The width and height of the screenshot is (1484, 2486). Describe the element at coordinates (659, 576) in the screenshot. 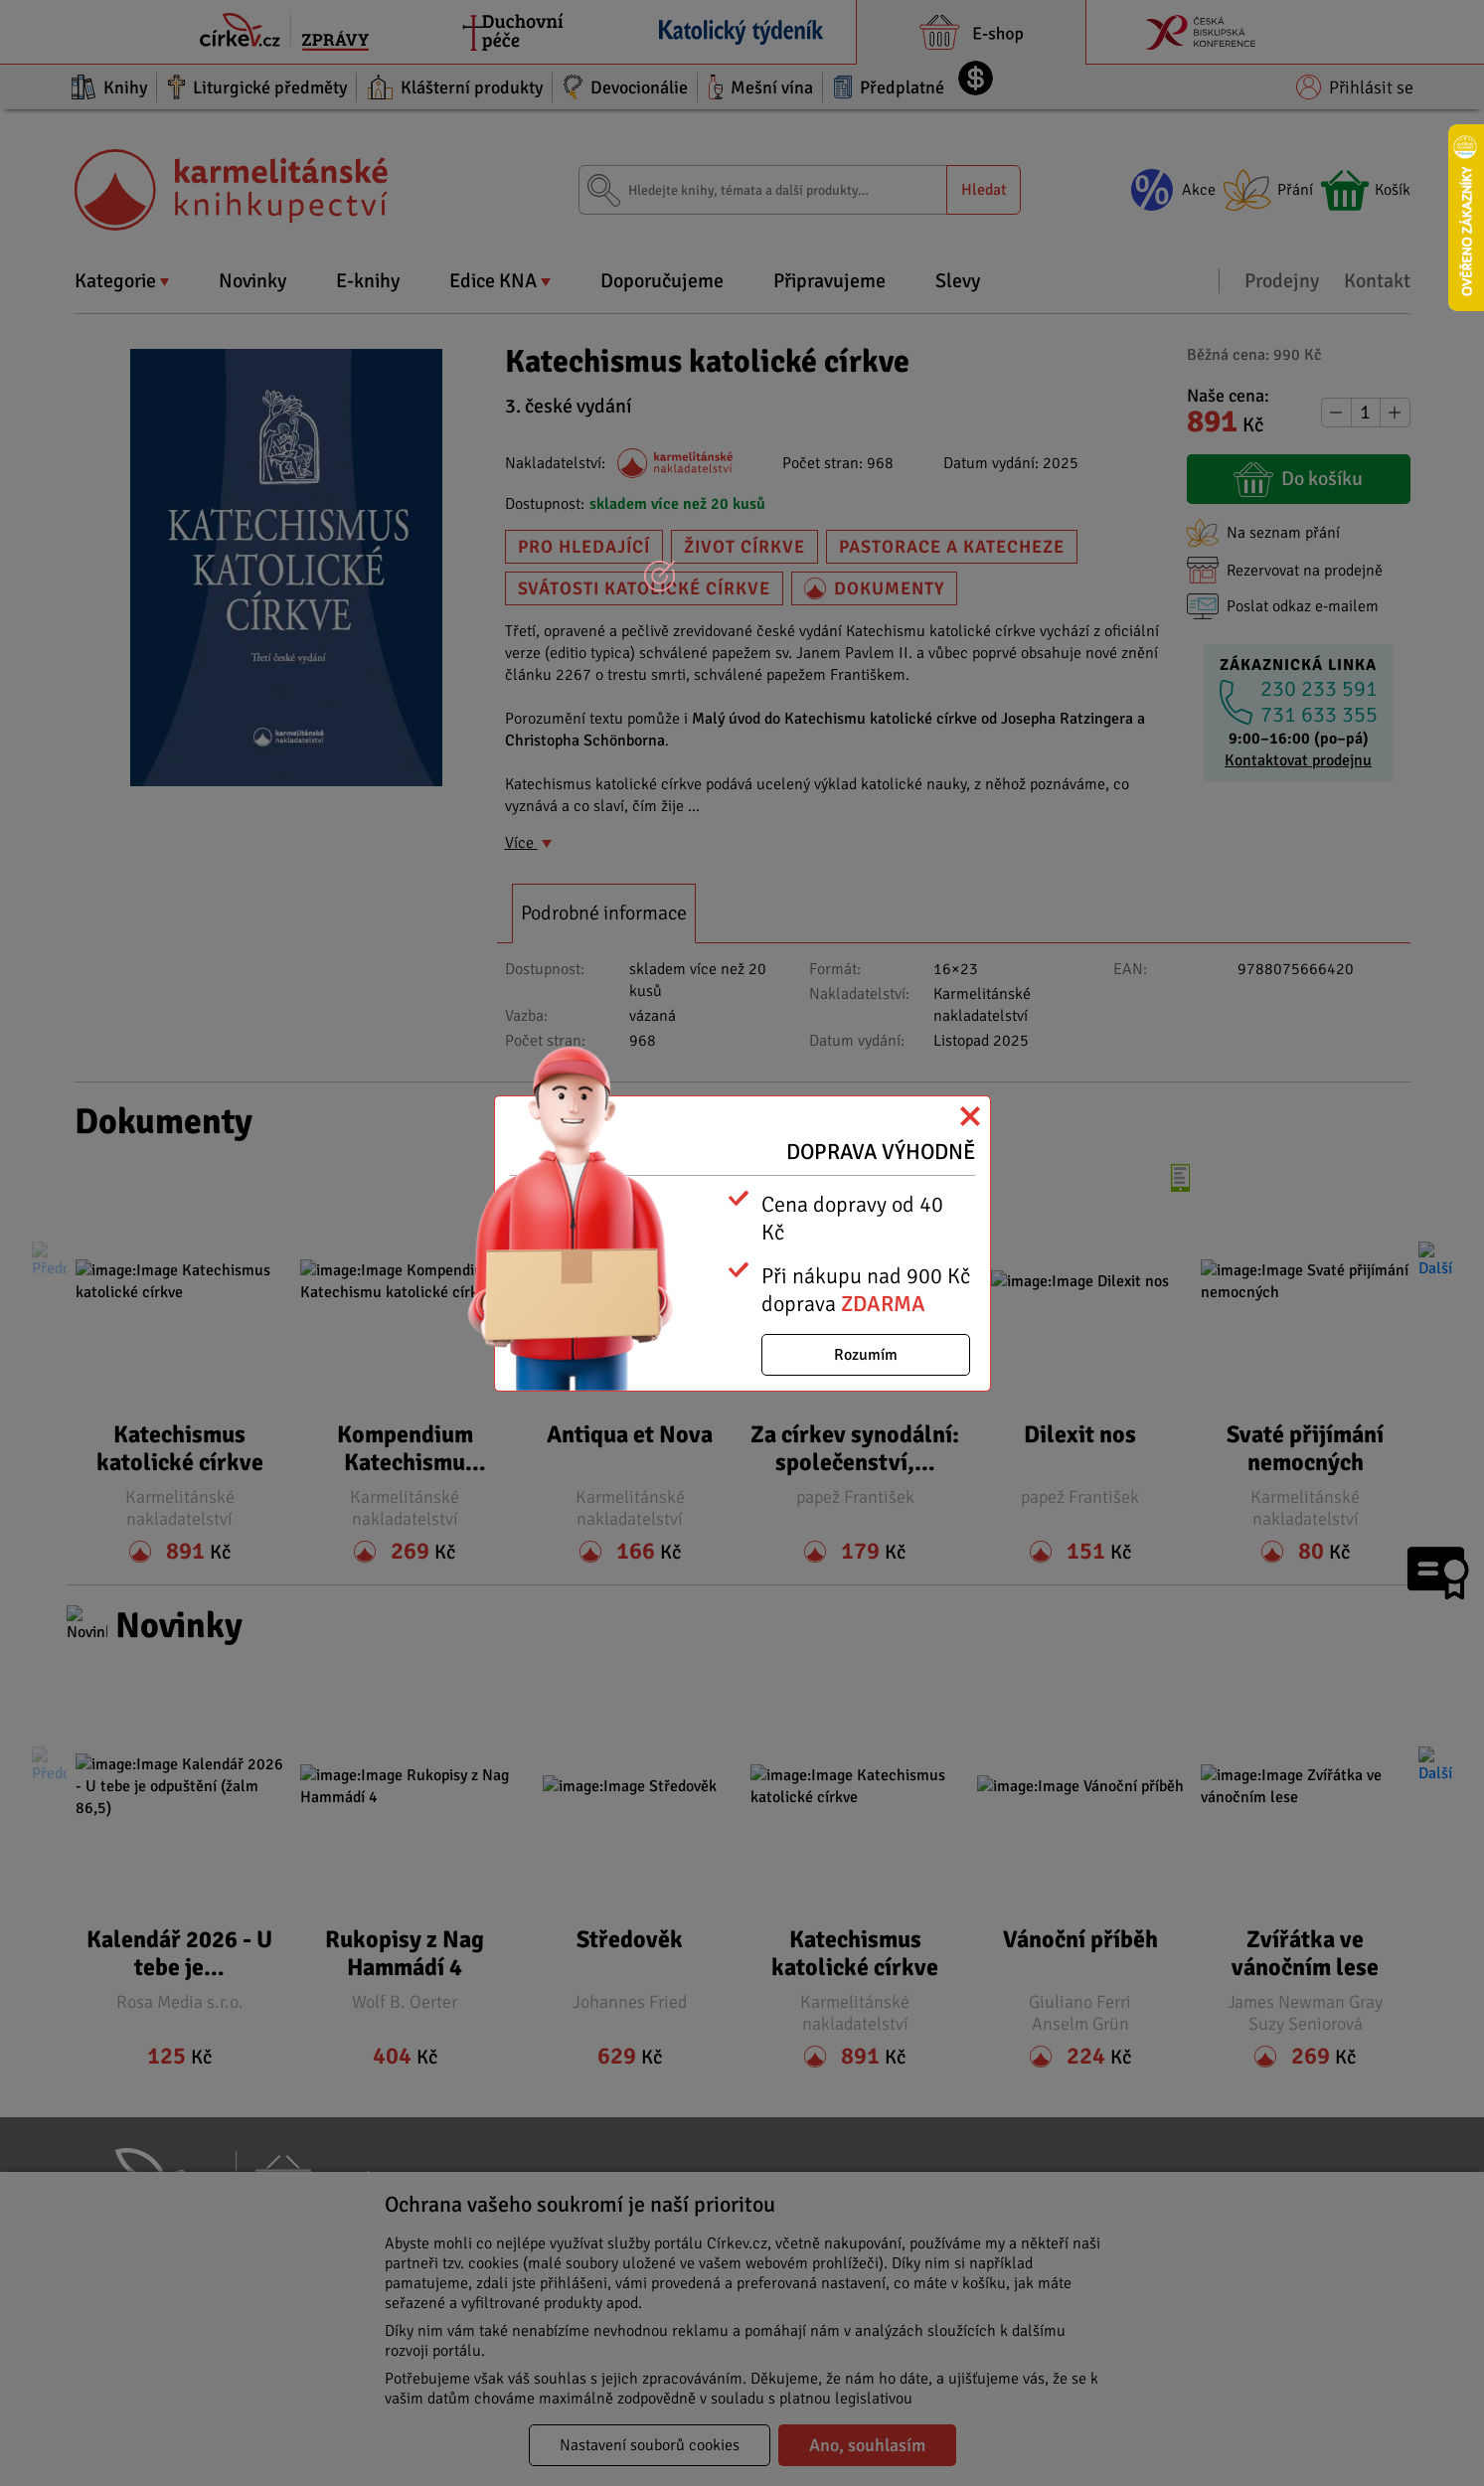

I see `set a goal or target` at that location.